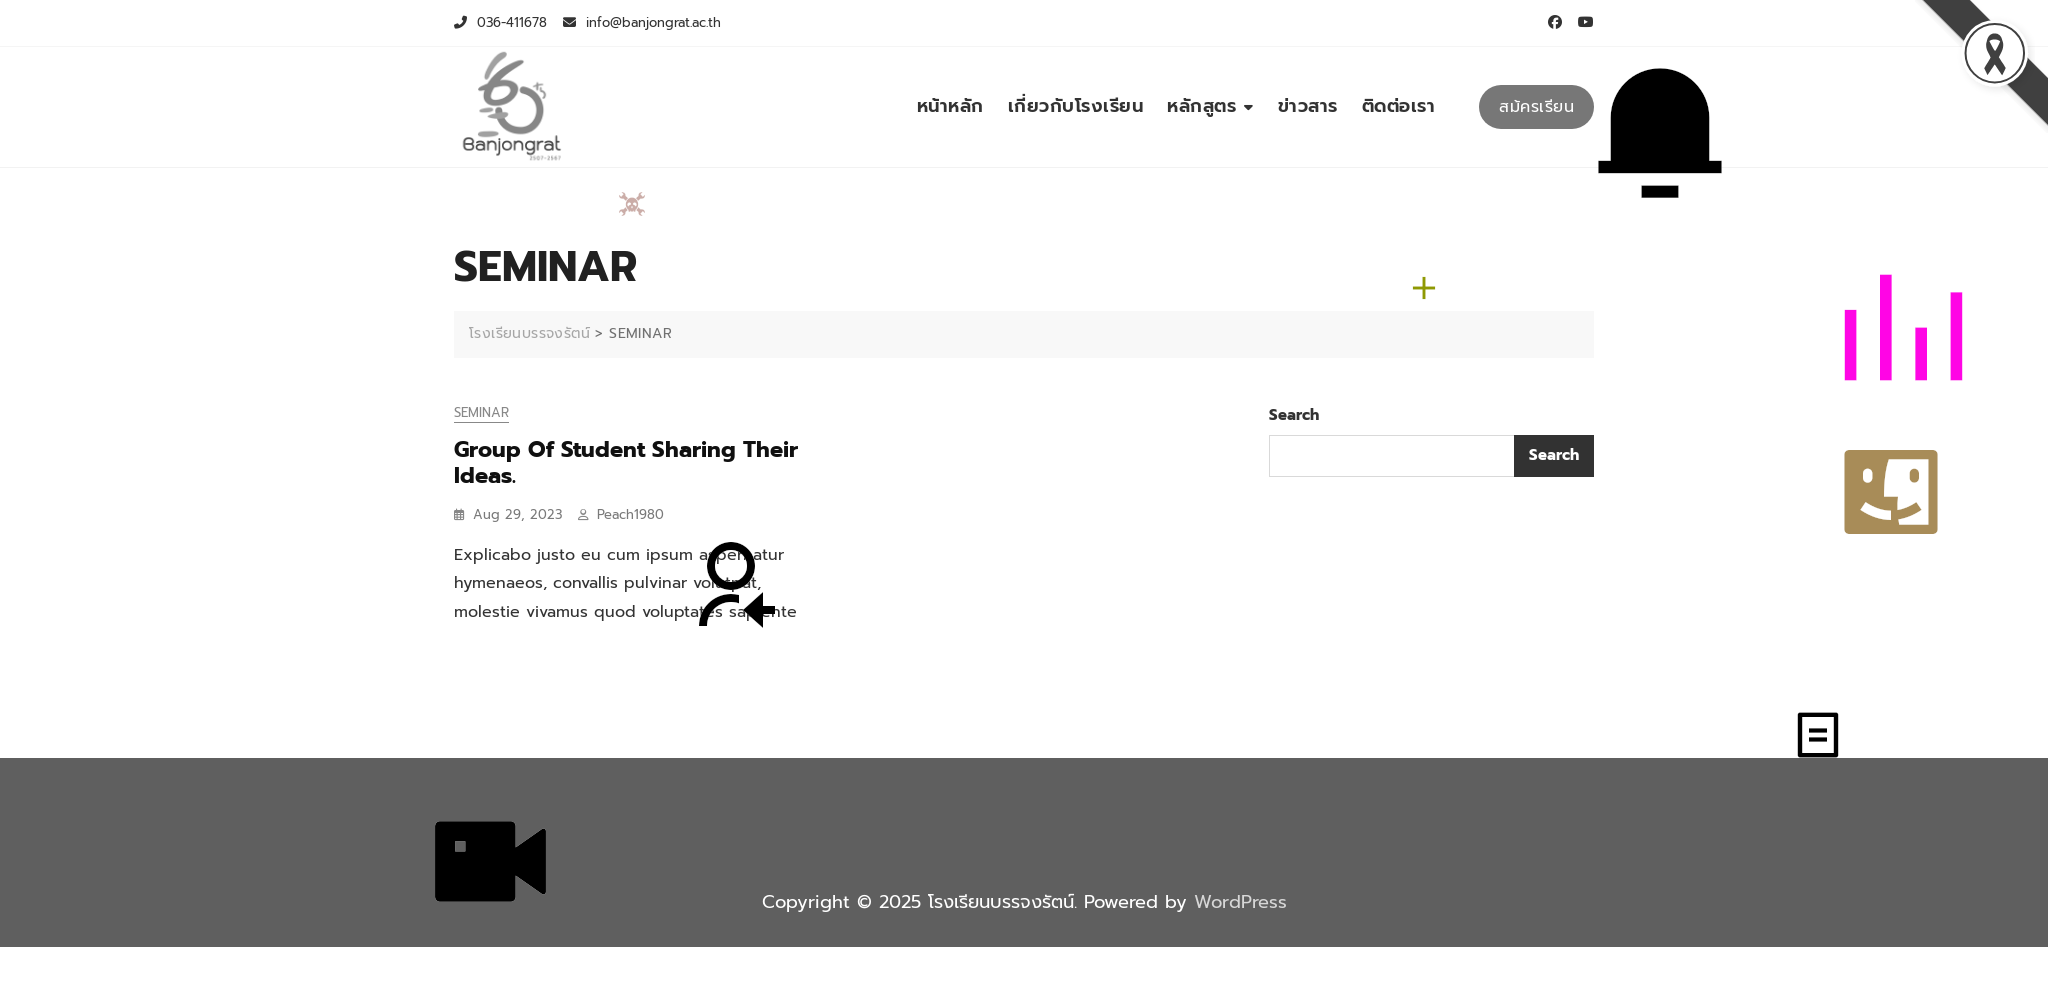 The width and height of the screenshot is (2048, 1004). Describe the element at coordinates (1660, 130) in the screenshot. I see `notification or alert indicator` at that location.